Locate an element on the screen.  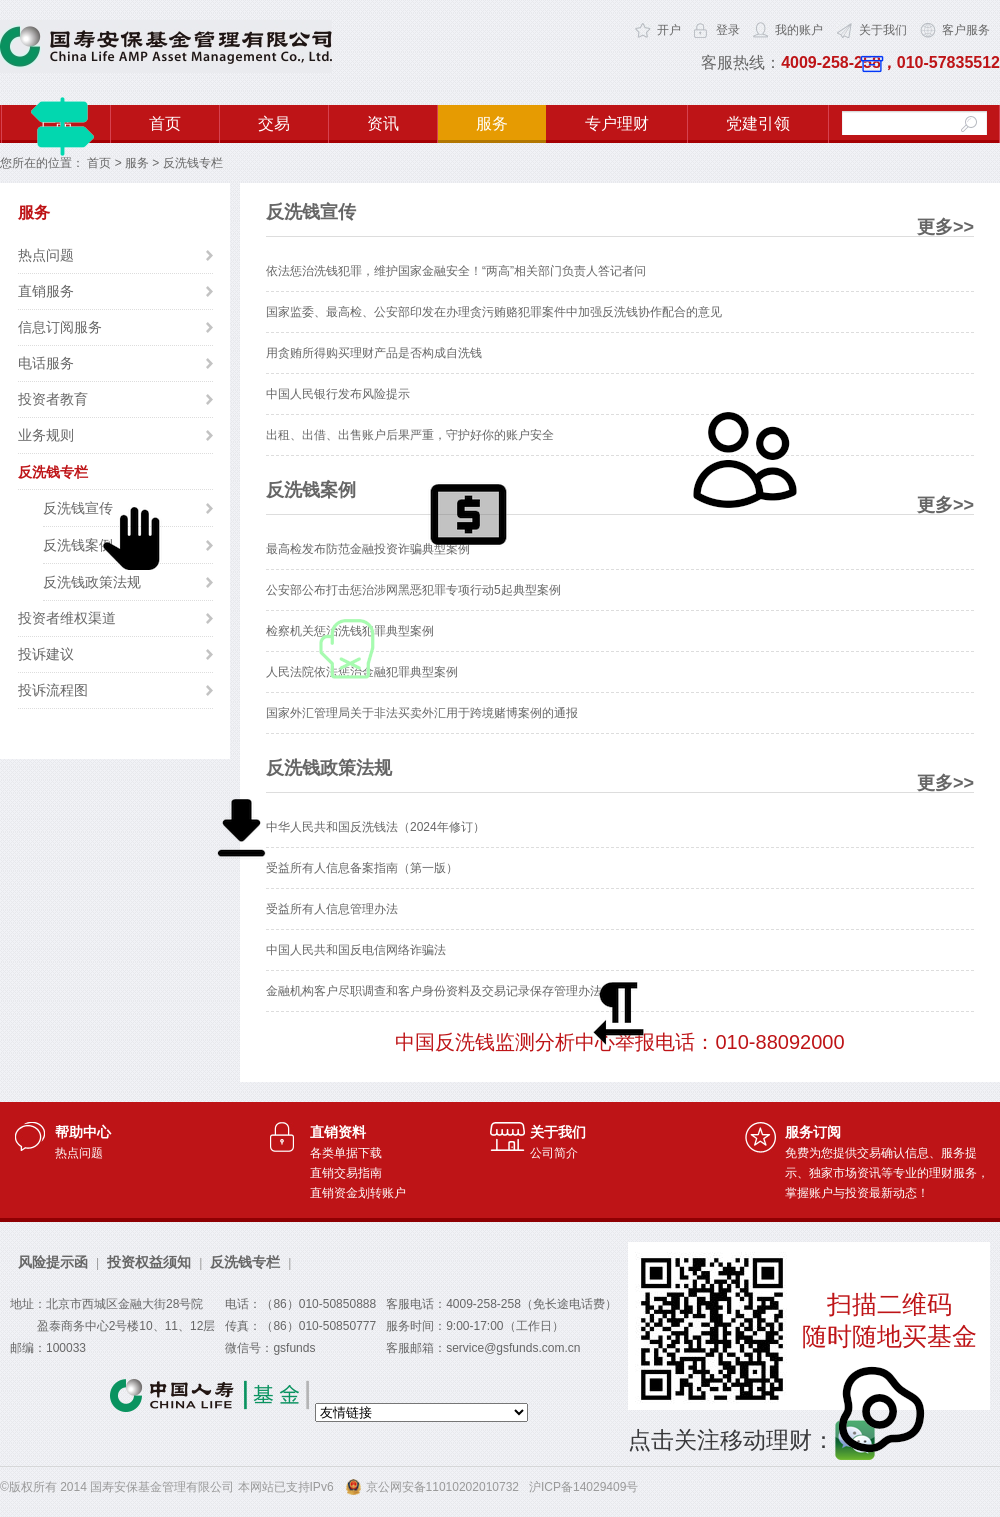
access boxing or combat sports content is located at coordinates (348, 650).